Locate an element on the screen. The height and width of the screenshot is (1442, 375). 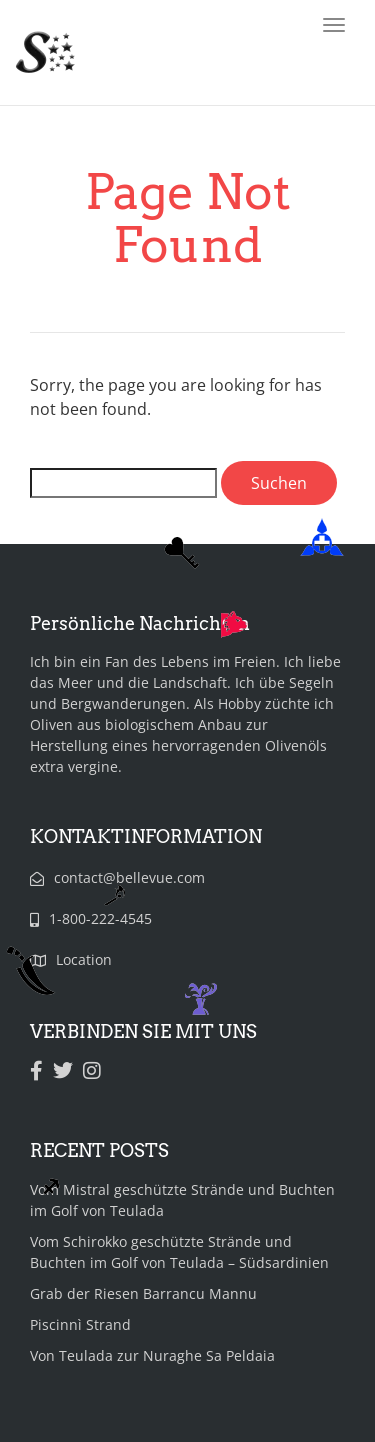
potion or magical item in inventory is located at coordinates (201, 999).